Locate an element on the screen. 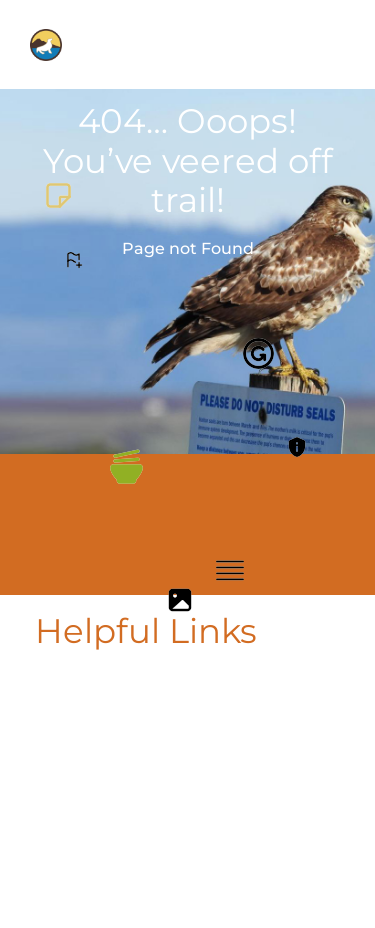 This screenshot has height=928, width=375. browse asian cuisine or noodle restaurants is located at coordinates (126, 467).